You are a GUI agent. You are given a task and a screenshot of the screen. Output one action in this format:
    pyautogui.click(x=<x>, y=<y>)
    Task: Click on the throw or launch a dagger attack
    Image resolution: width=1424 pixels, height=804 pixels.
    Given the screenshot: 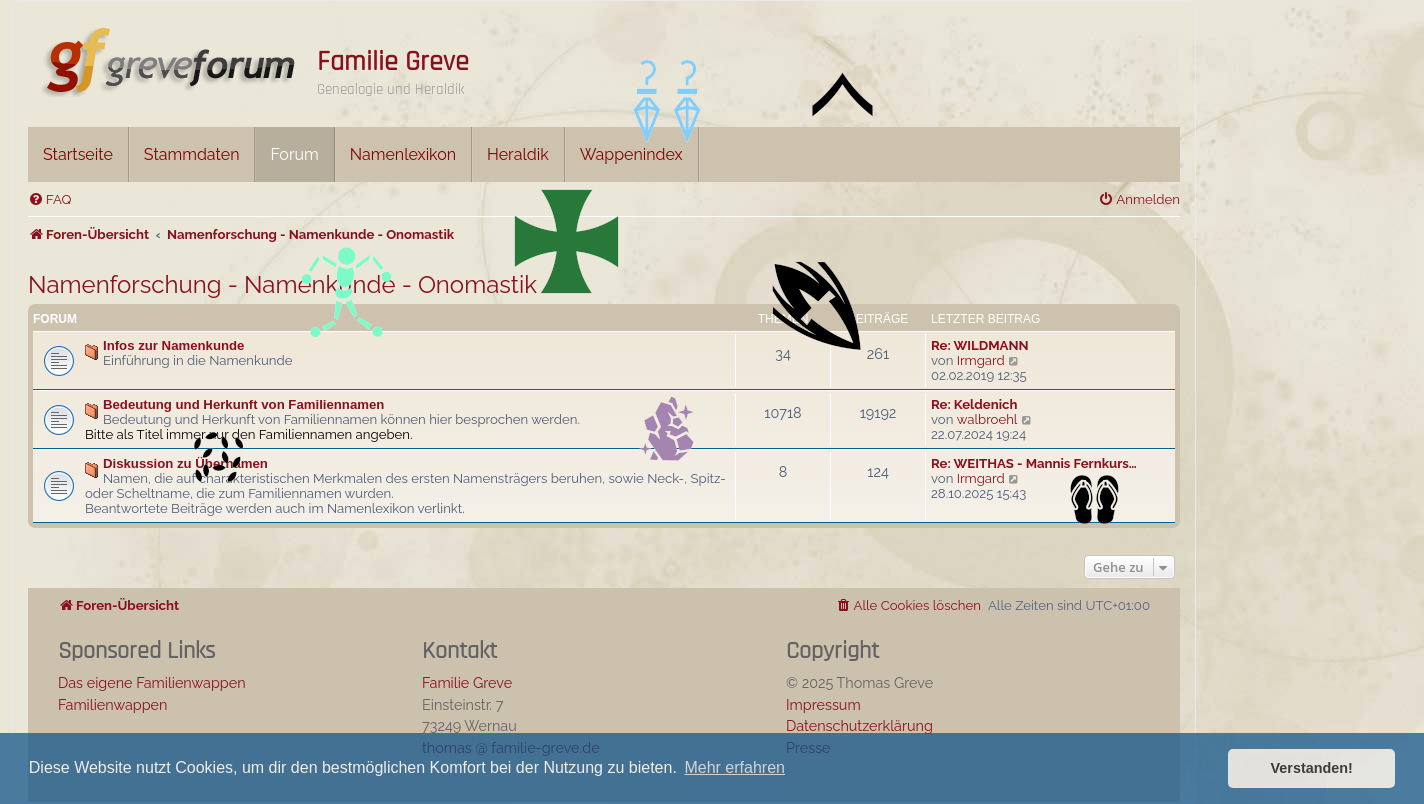 What is the action you would take?
    pyautogui.click(x=817, y=306)
    